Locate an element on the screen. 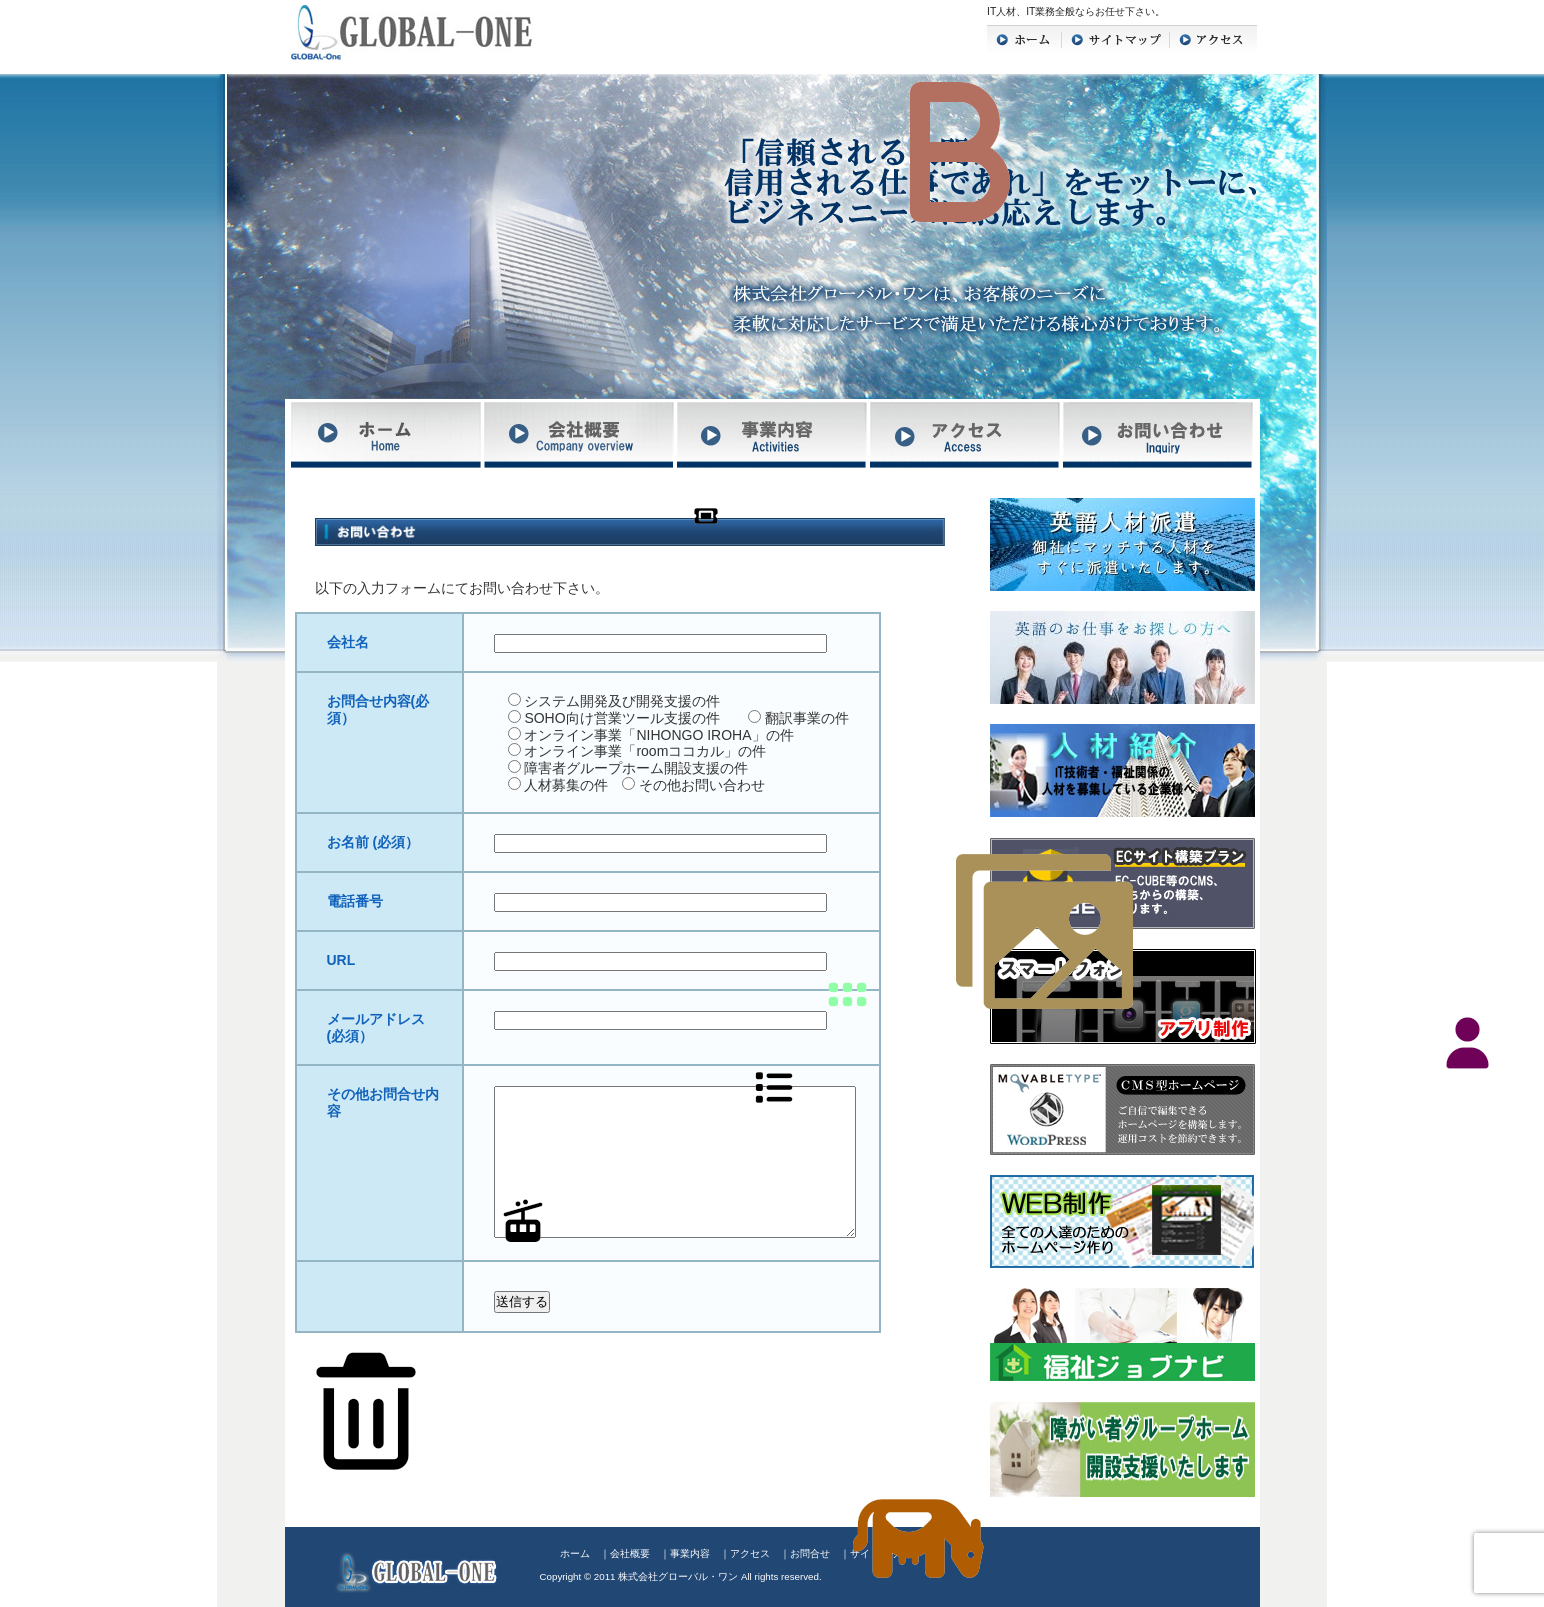 The height and width of the screenshot is (1607, 1544). view photo gallery is located at coordinates (1044, 931).